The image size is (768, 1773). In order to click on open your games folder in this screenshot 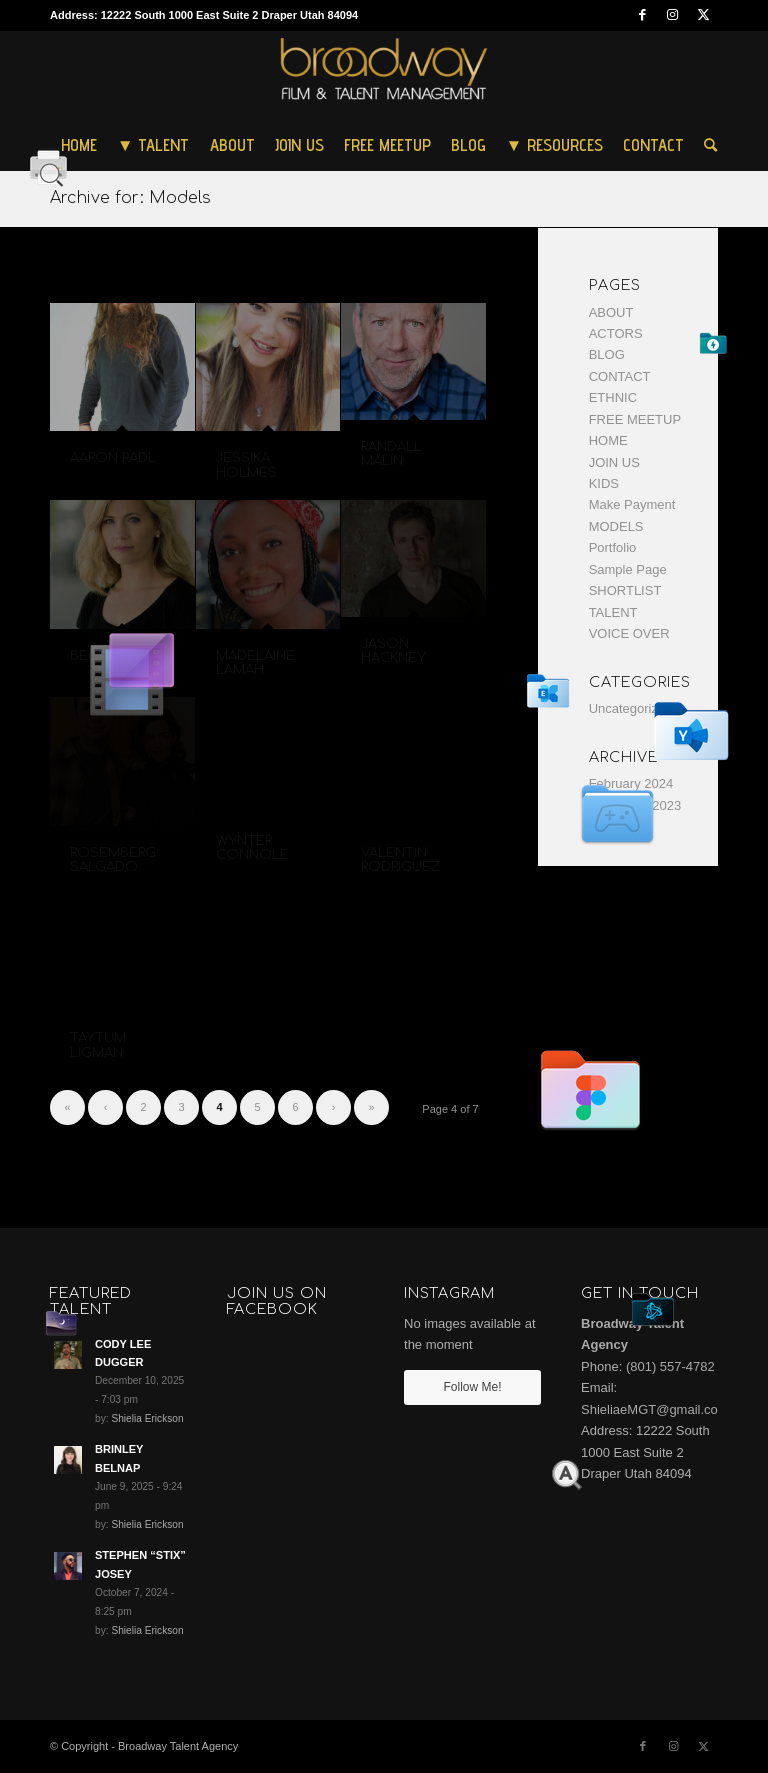, I will do `click(617, 813)`.